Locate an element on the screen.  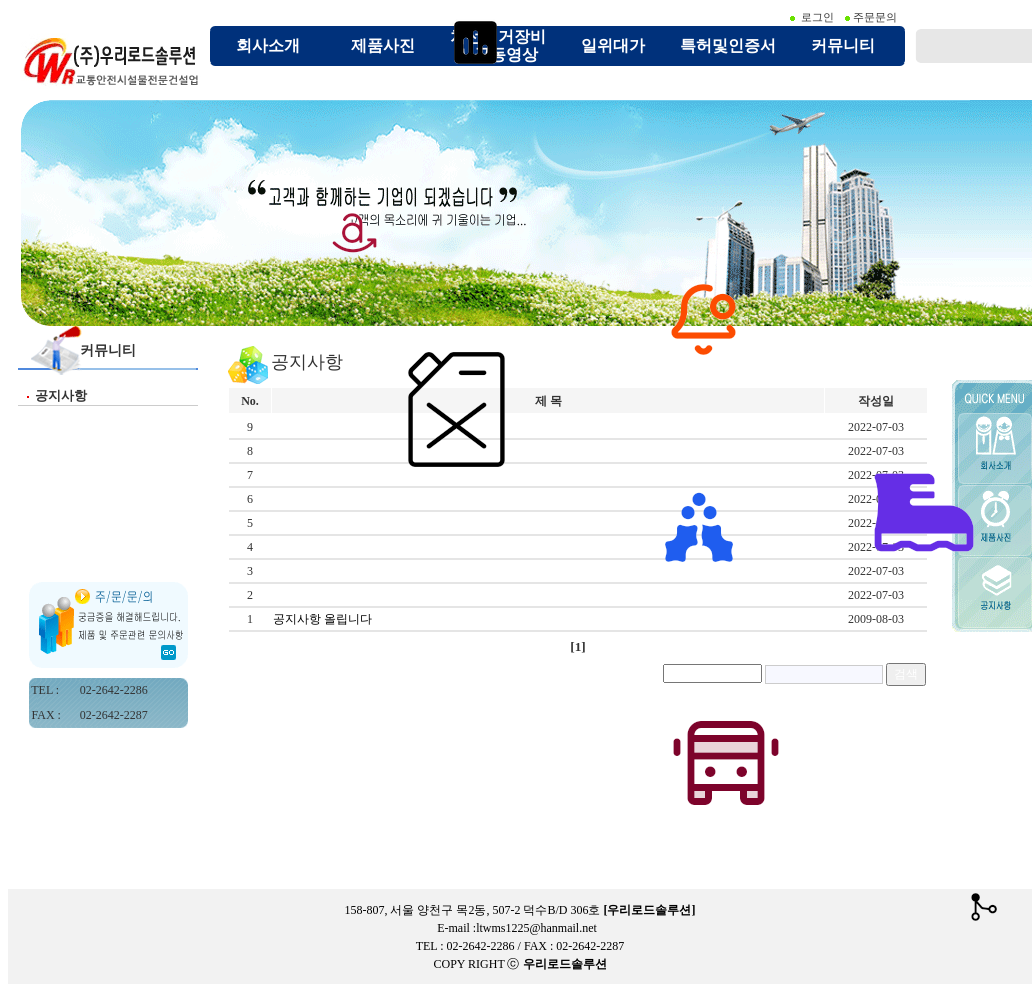
open the Amazon app or website is located at coordinates (353, 232).